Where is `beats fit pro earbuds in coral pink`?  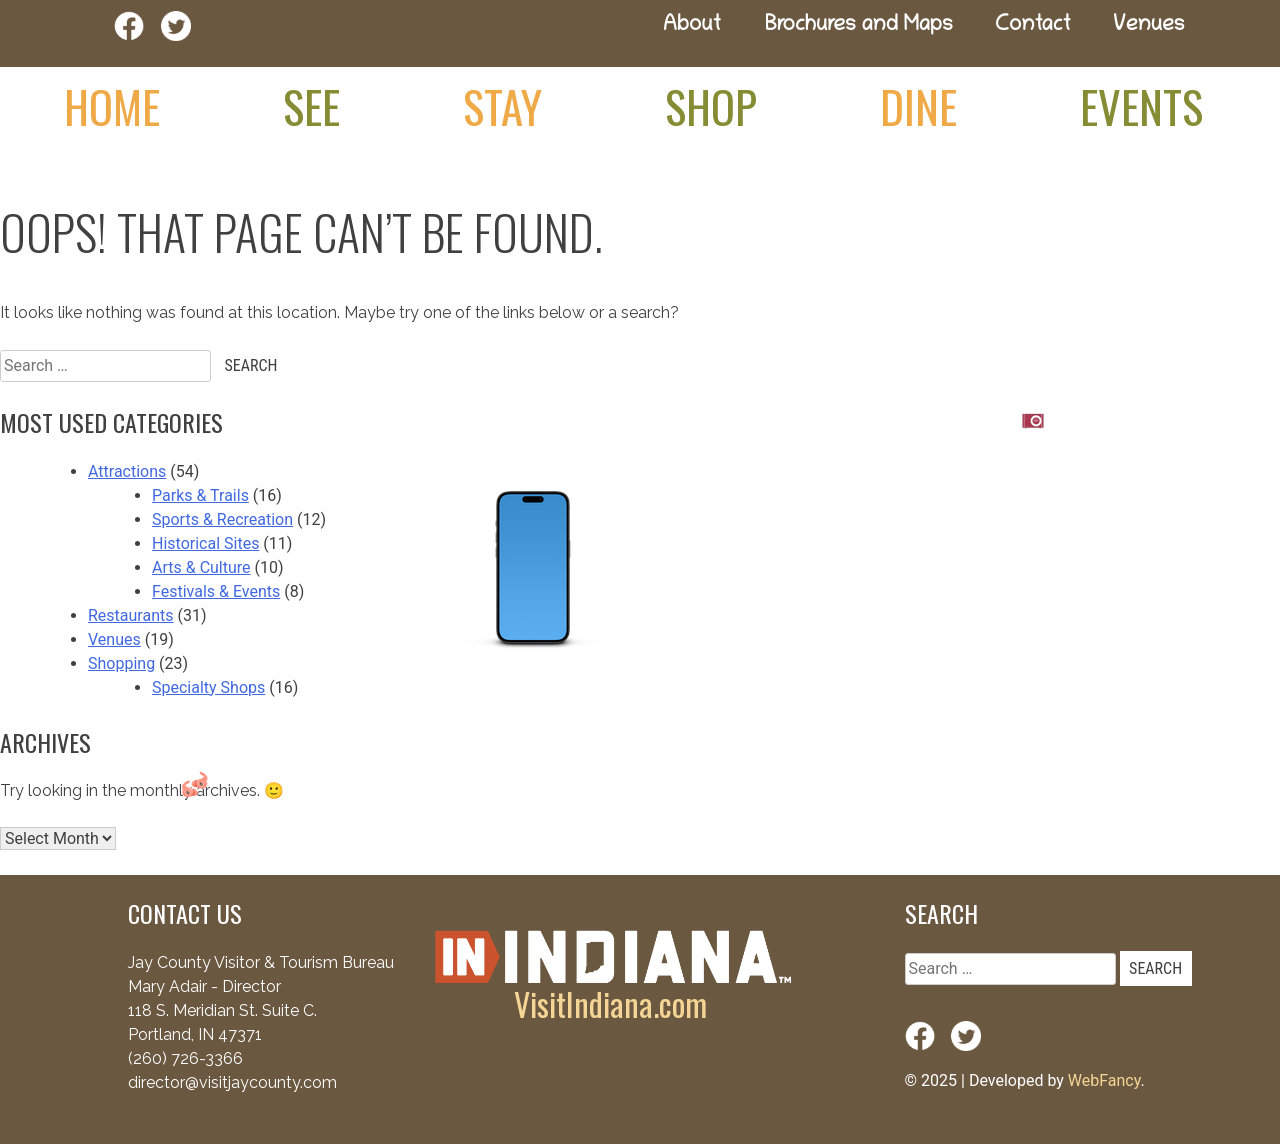 beats fit pro earbuds in coral pink is located at coordinates (194, 784).